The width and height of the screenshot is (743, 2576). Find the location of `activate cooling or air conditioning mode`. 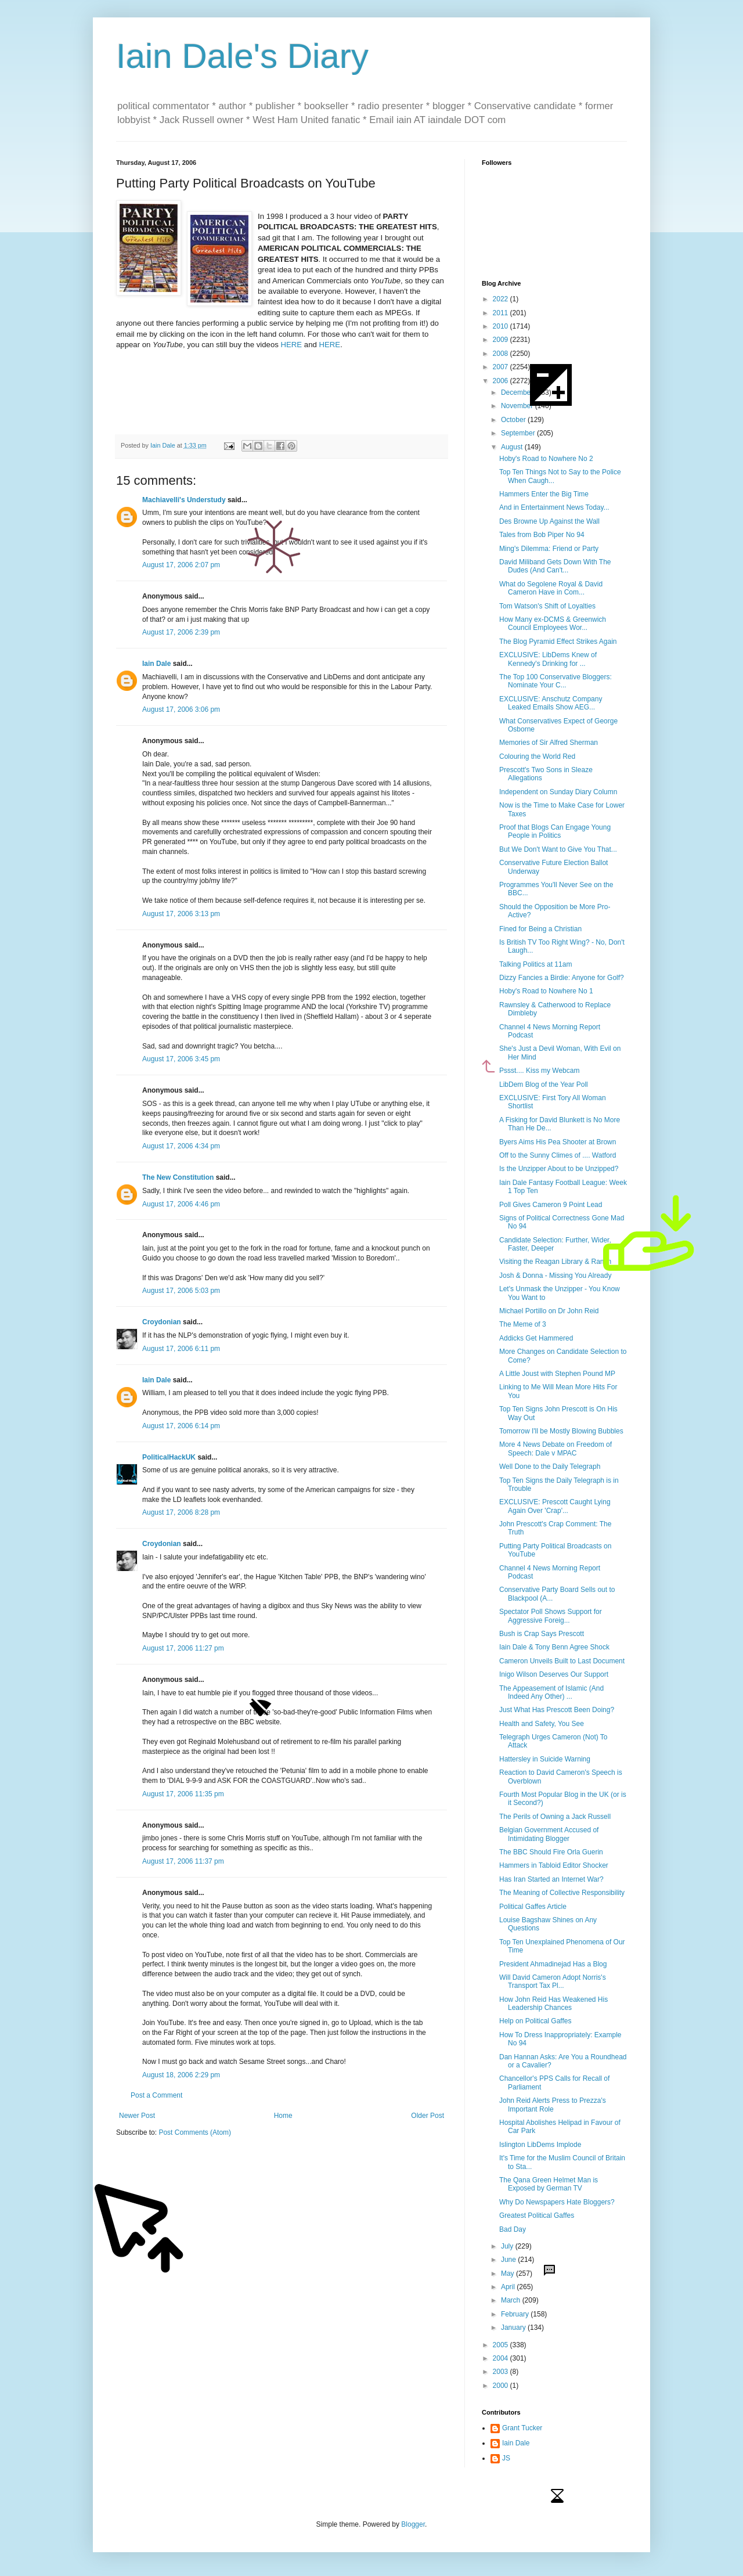

activate cooling or air conditioning mode is located at coordinates (274, 547).